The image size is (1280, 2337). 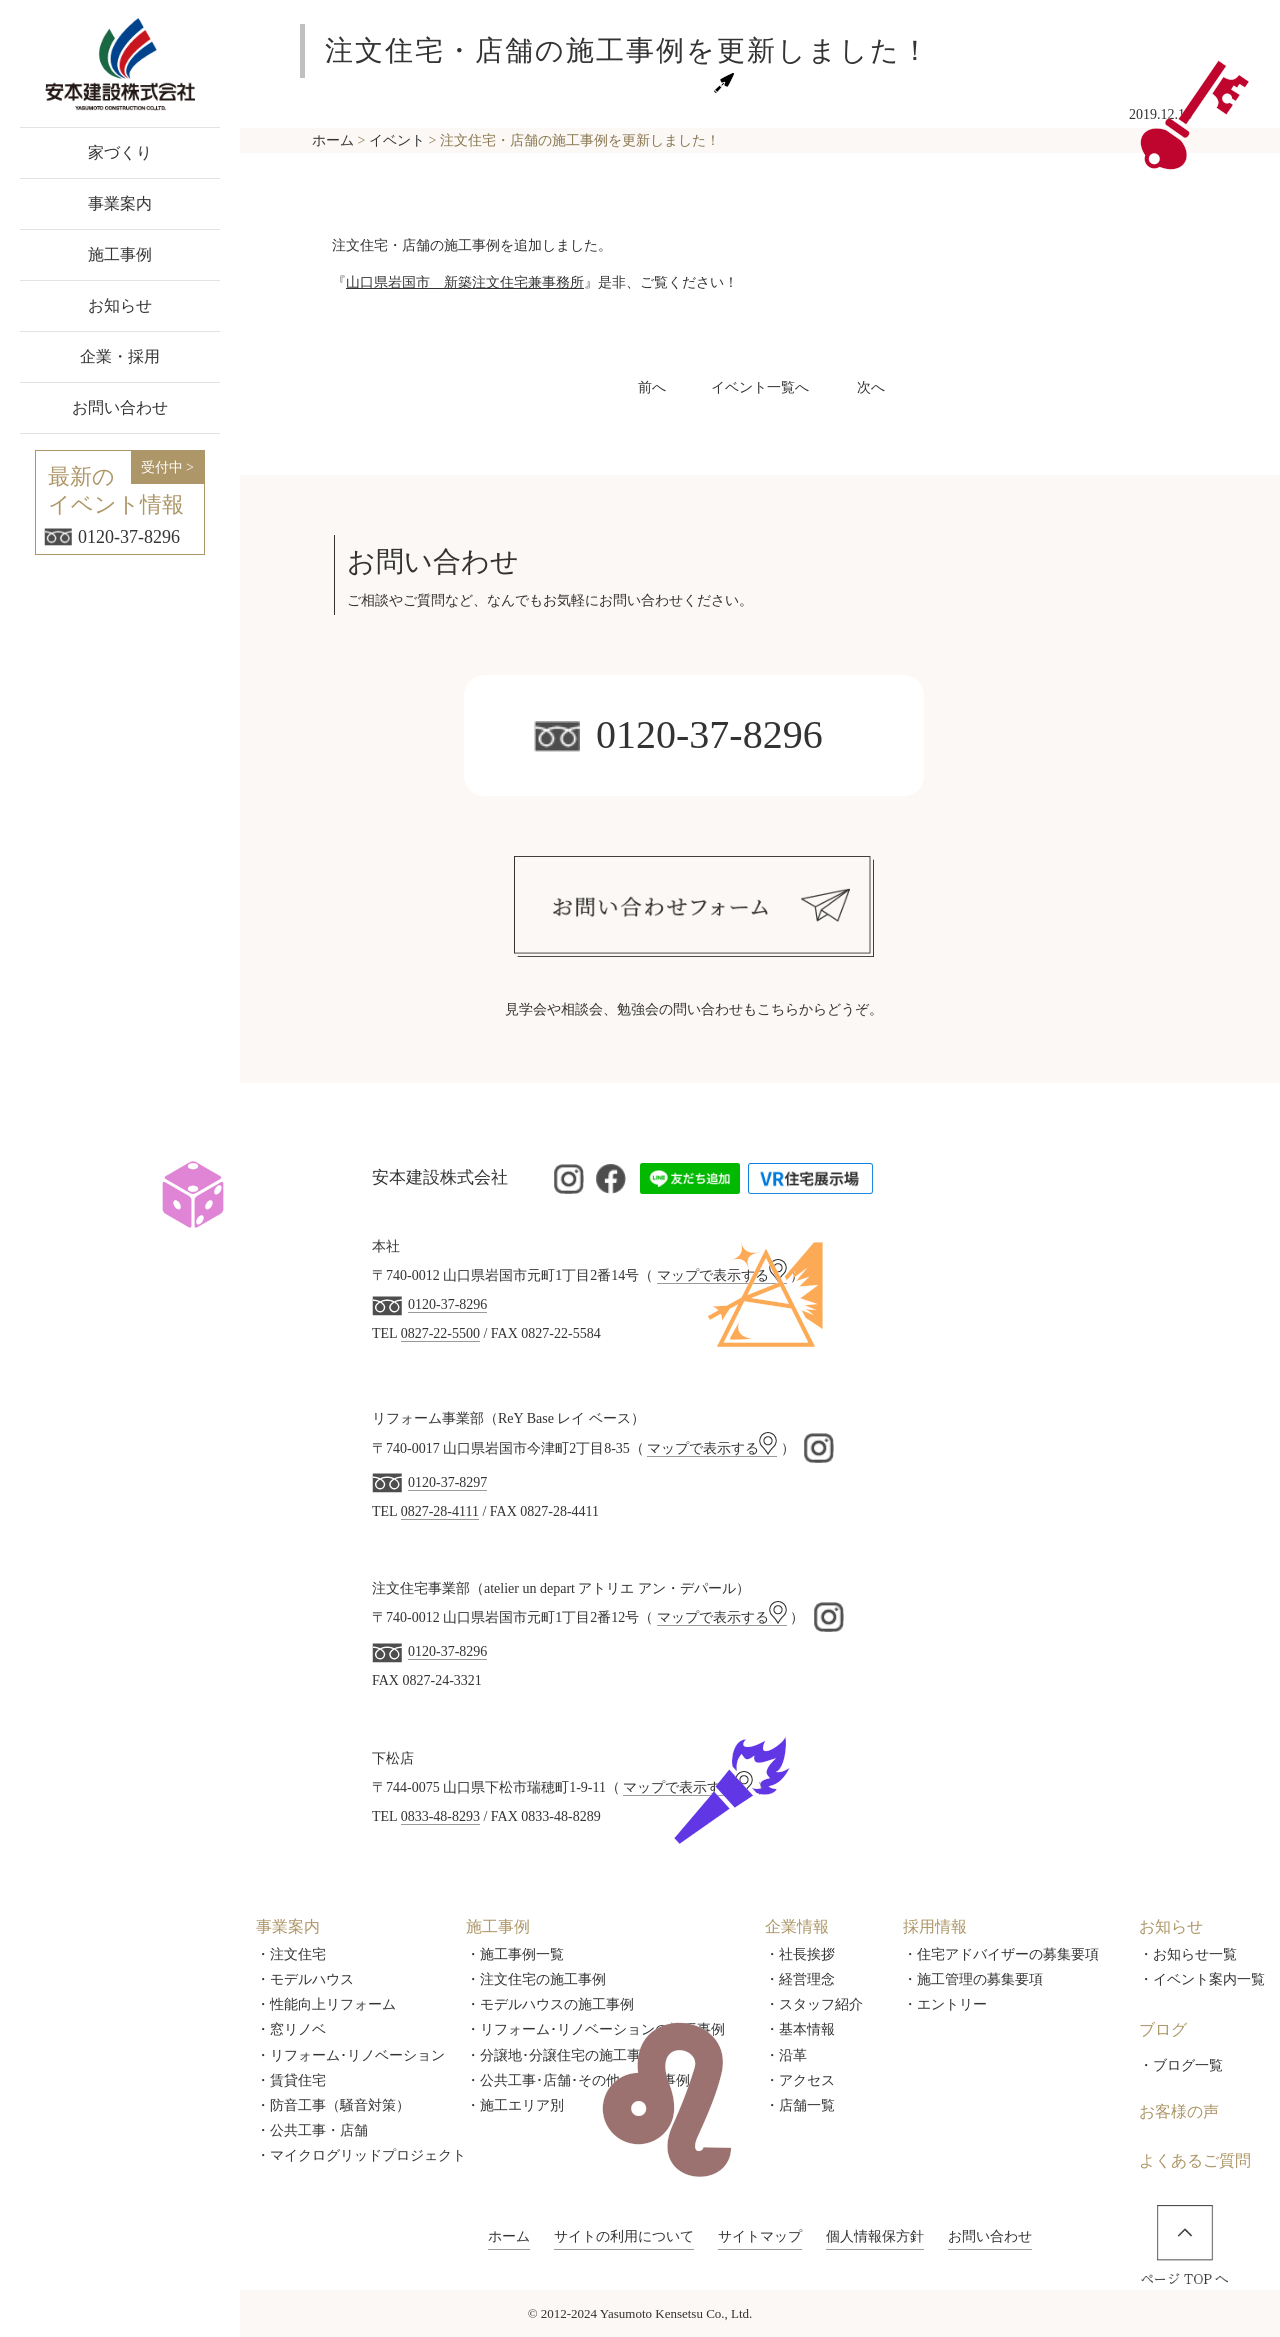 What do you see at coordinates (731, 1786) in the screenshot?
I see `toggle flashlight or torch mode` at bounding box center [731, 1786].